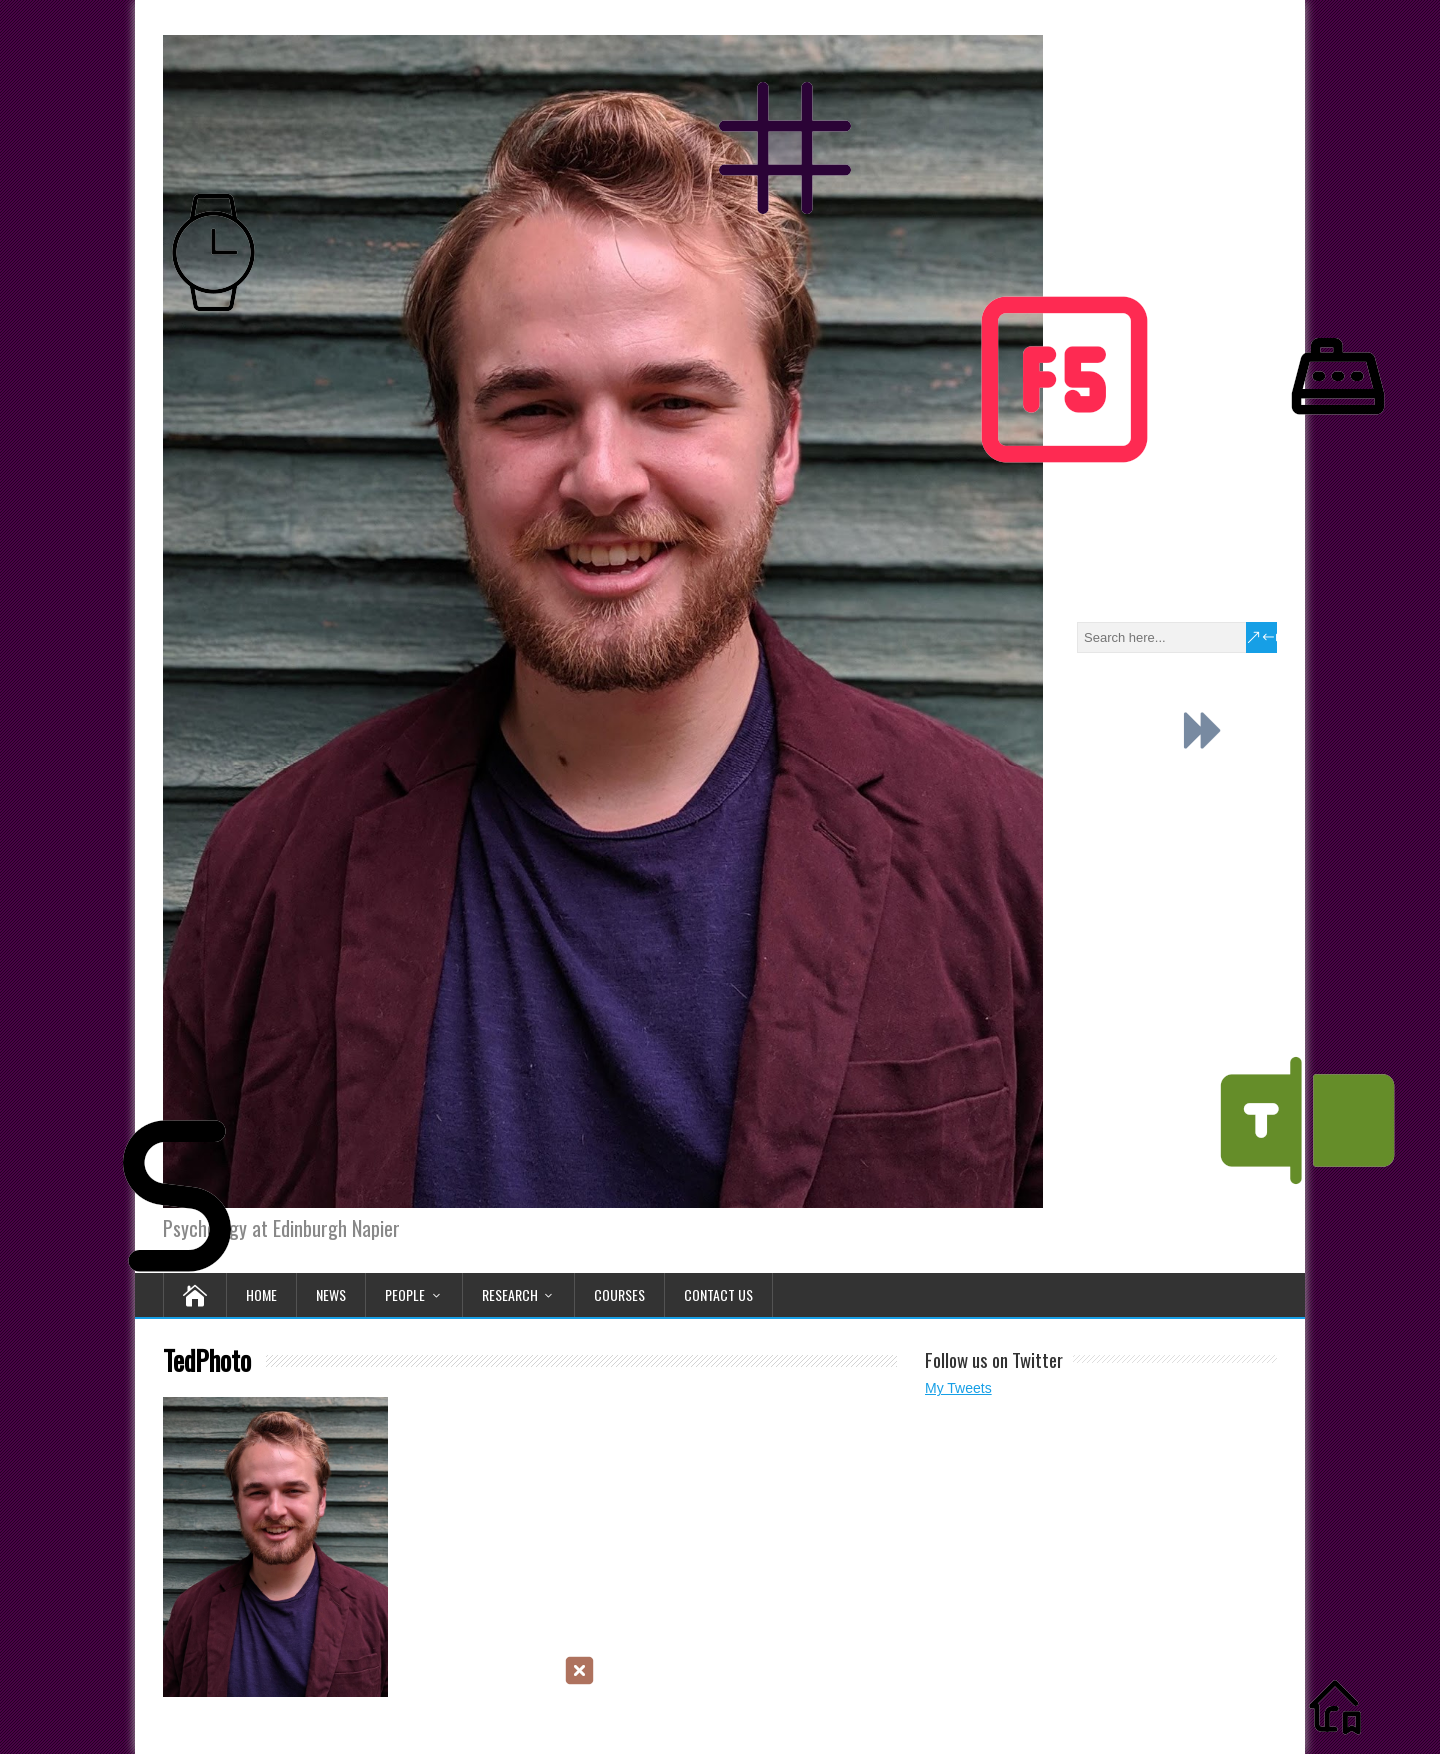 This screenshot has width=1440, height=1754. I want to click on access point of sale system, so click(1338, 381).